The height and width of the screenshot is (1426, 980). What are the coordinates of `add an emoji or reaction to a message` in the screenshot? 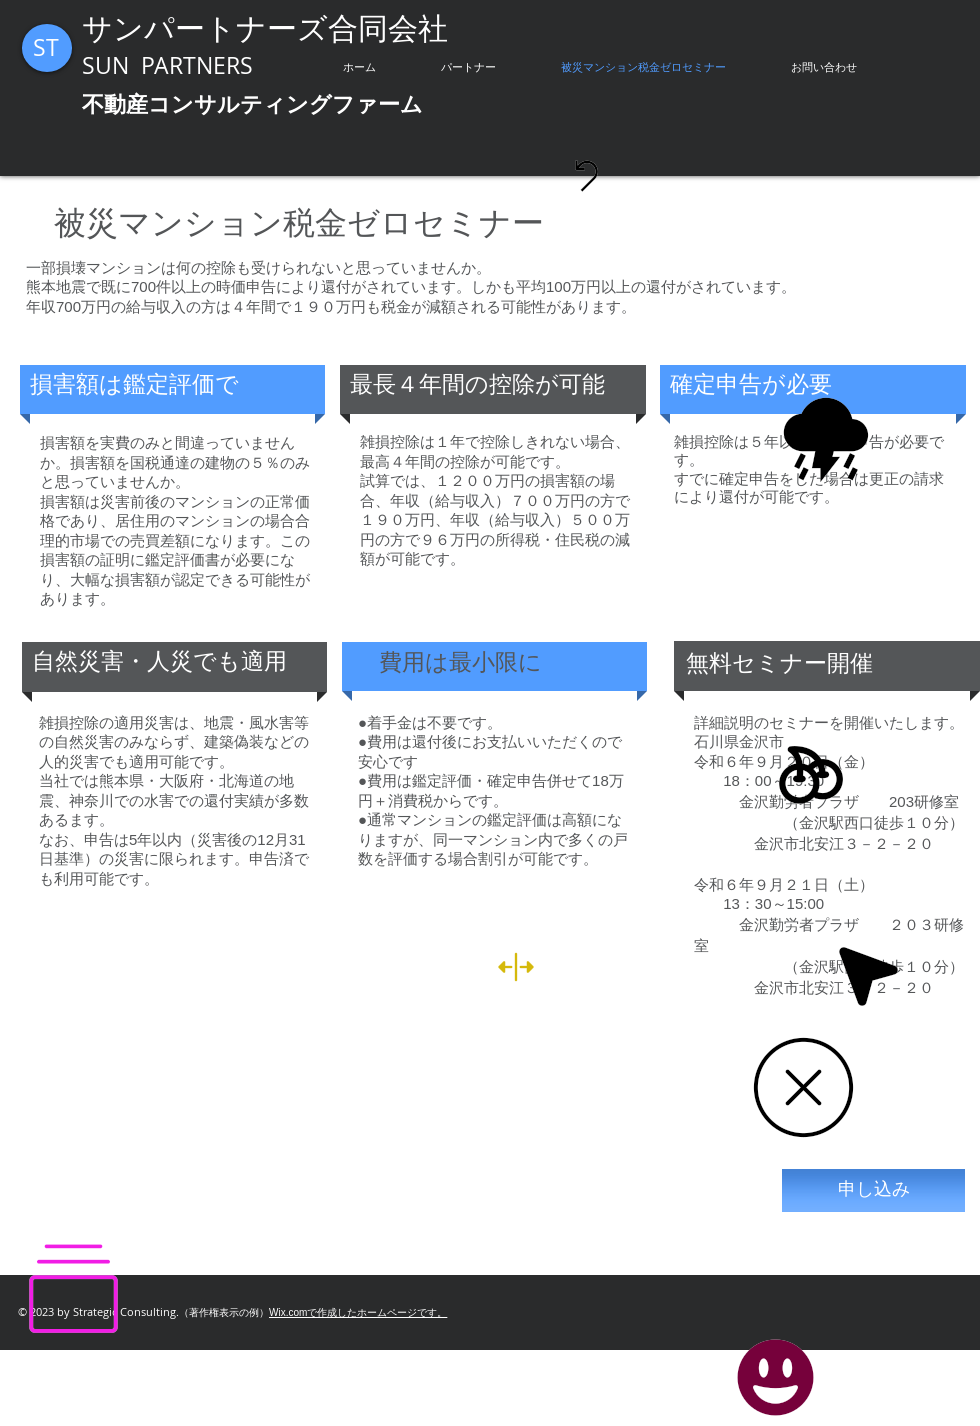 It's located at (775, 1377).